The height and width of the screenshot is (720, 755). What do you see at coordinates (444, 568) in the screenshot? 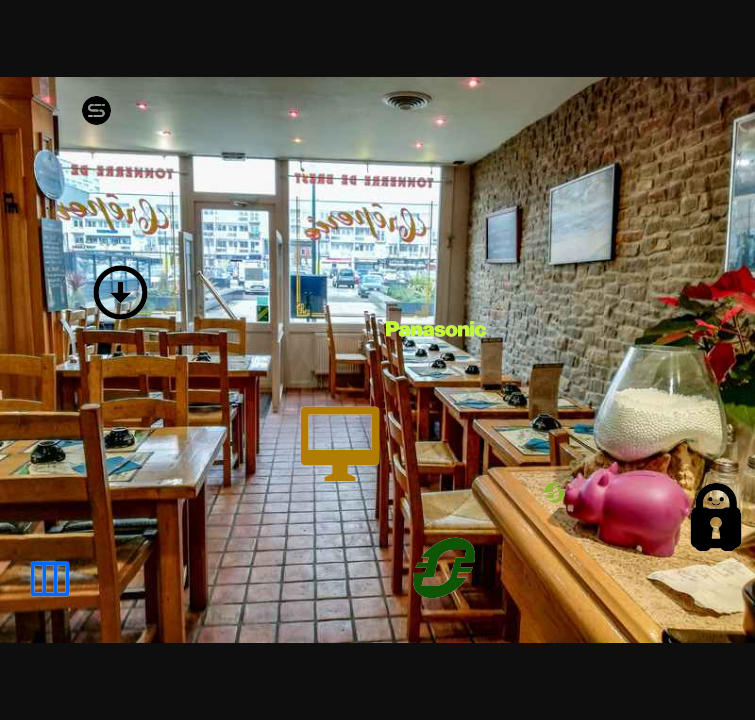
I see `Schneider Electric company logo` at bounding box center [444, 568].